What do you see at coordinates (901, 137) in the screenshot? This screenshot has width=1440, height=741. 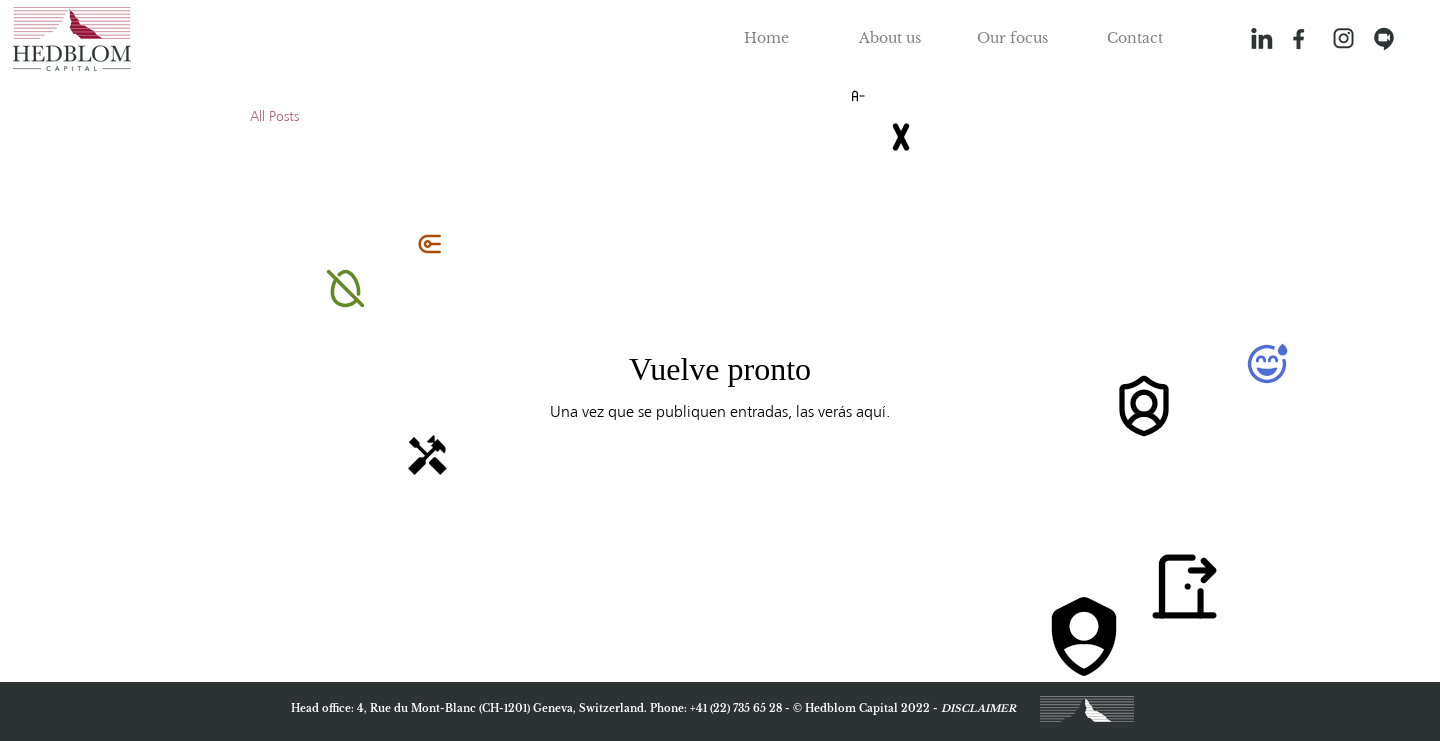 I see `close or dismiss a dialog` at bounding box center [901, 137].